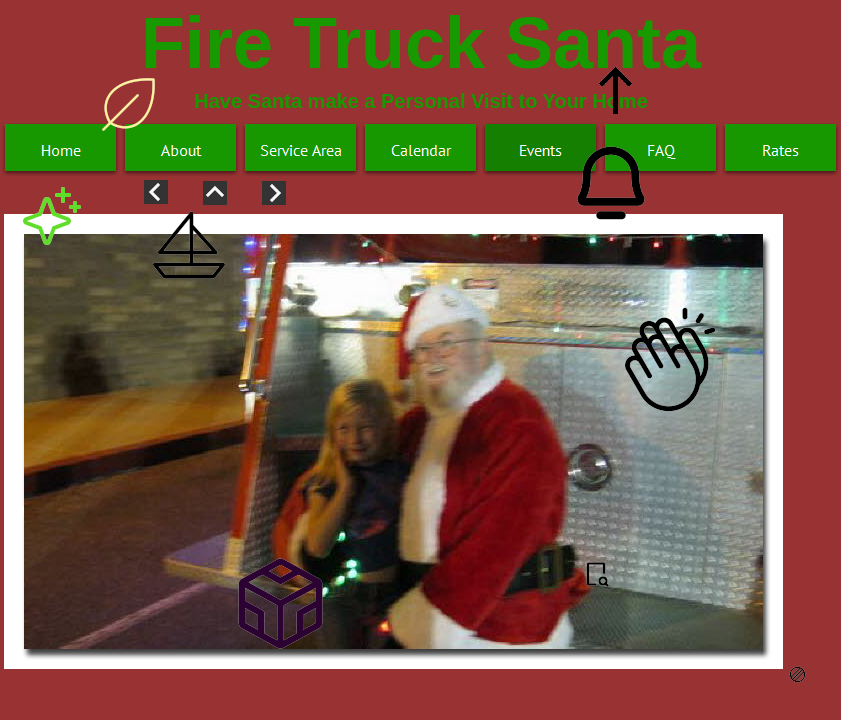 The image size is (841, 720). What do you see at coordinates (611, 183) in the screenshot?
I see `view notifications` at bounding box center [611, 183].